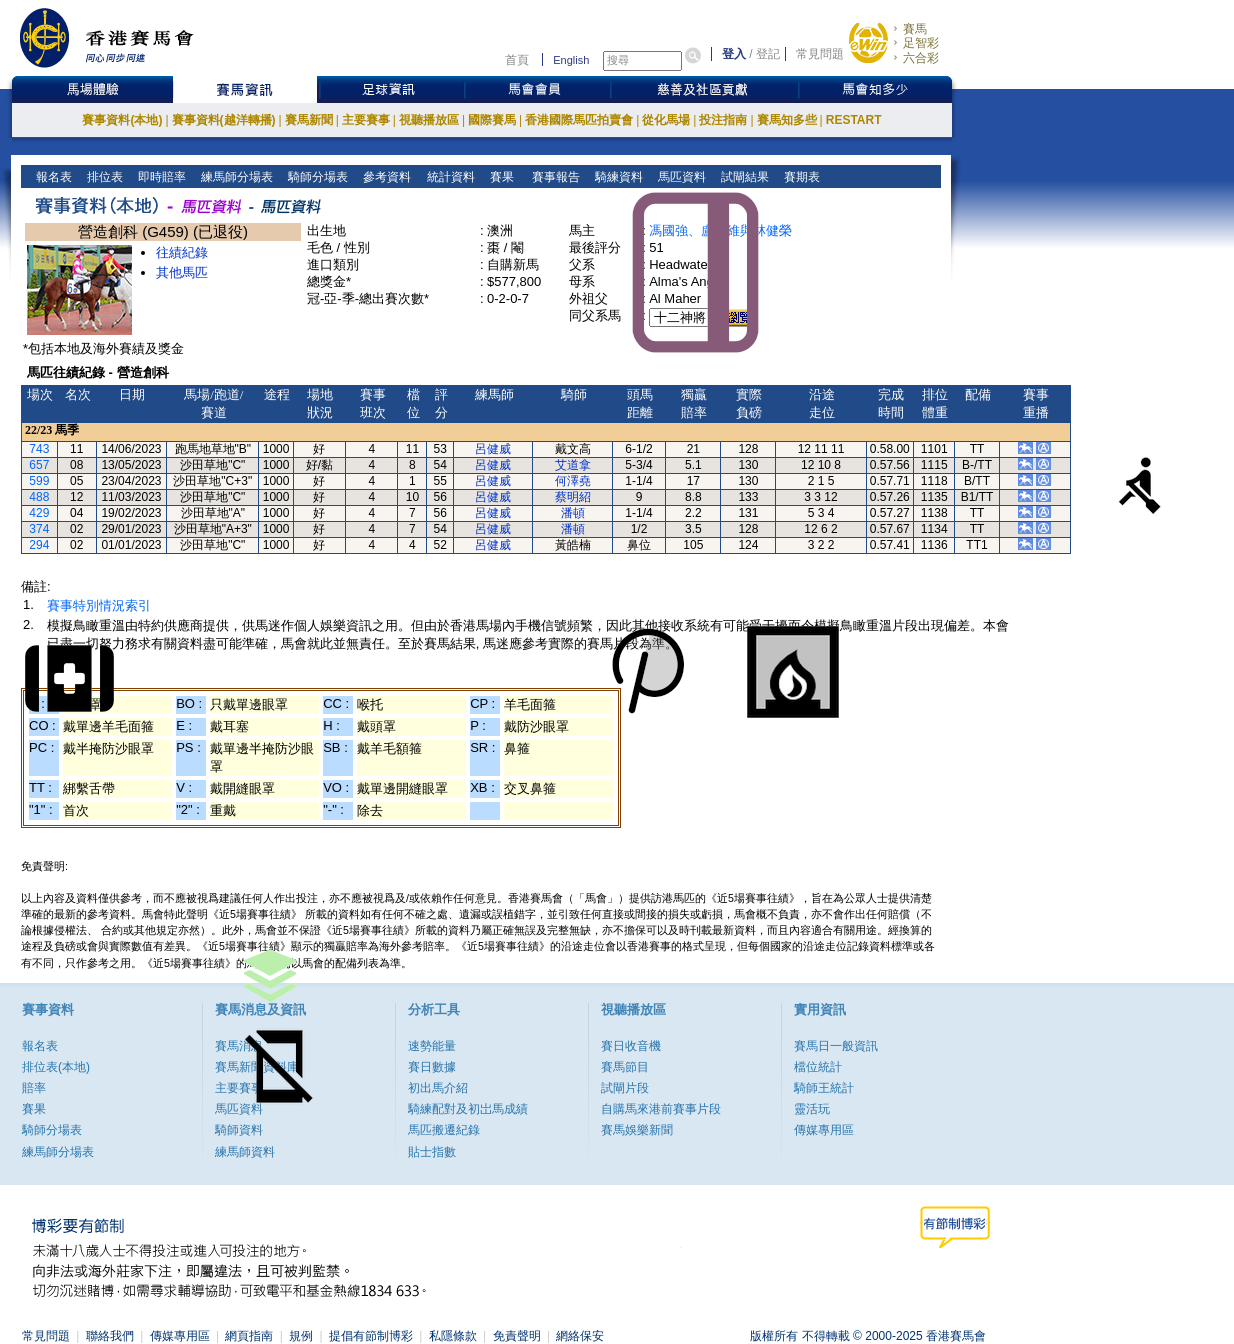 The height and width of the screenshot is (1344, 1234). I want to click on access home or living room controls, so click(793, 672).